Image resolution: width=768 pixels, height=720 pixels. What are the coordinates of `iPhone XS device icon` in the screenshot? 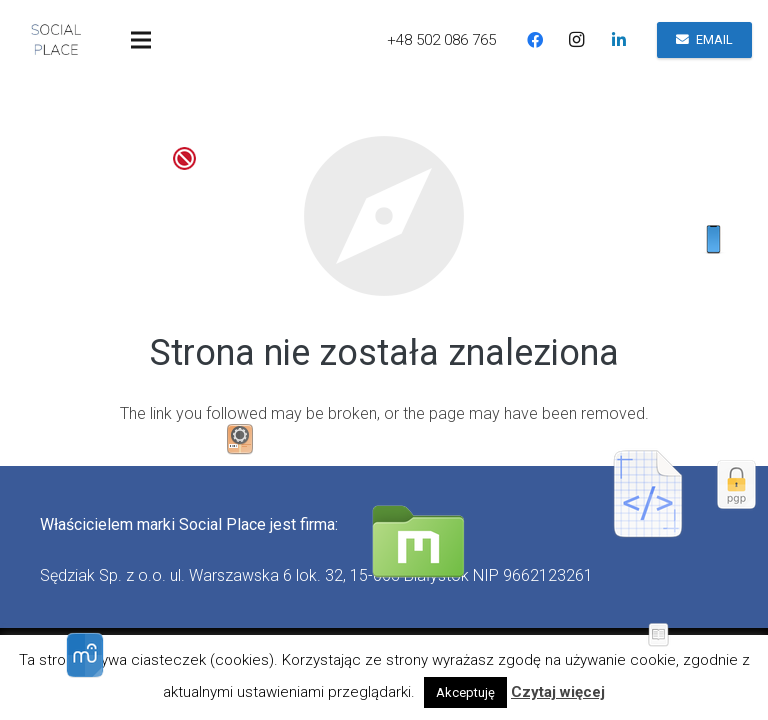 It's located at (713, 239).